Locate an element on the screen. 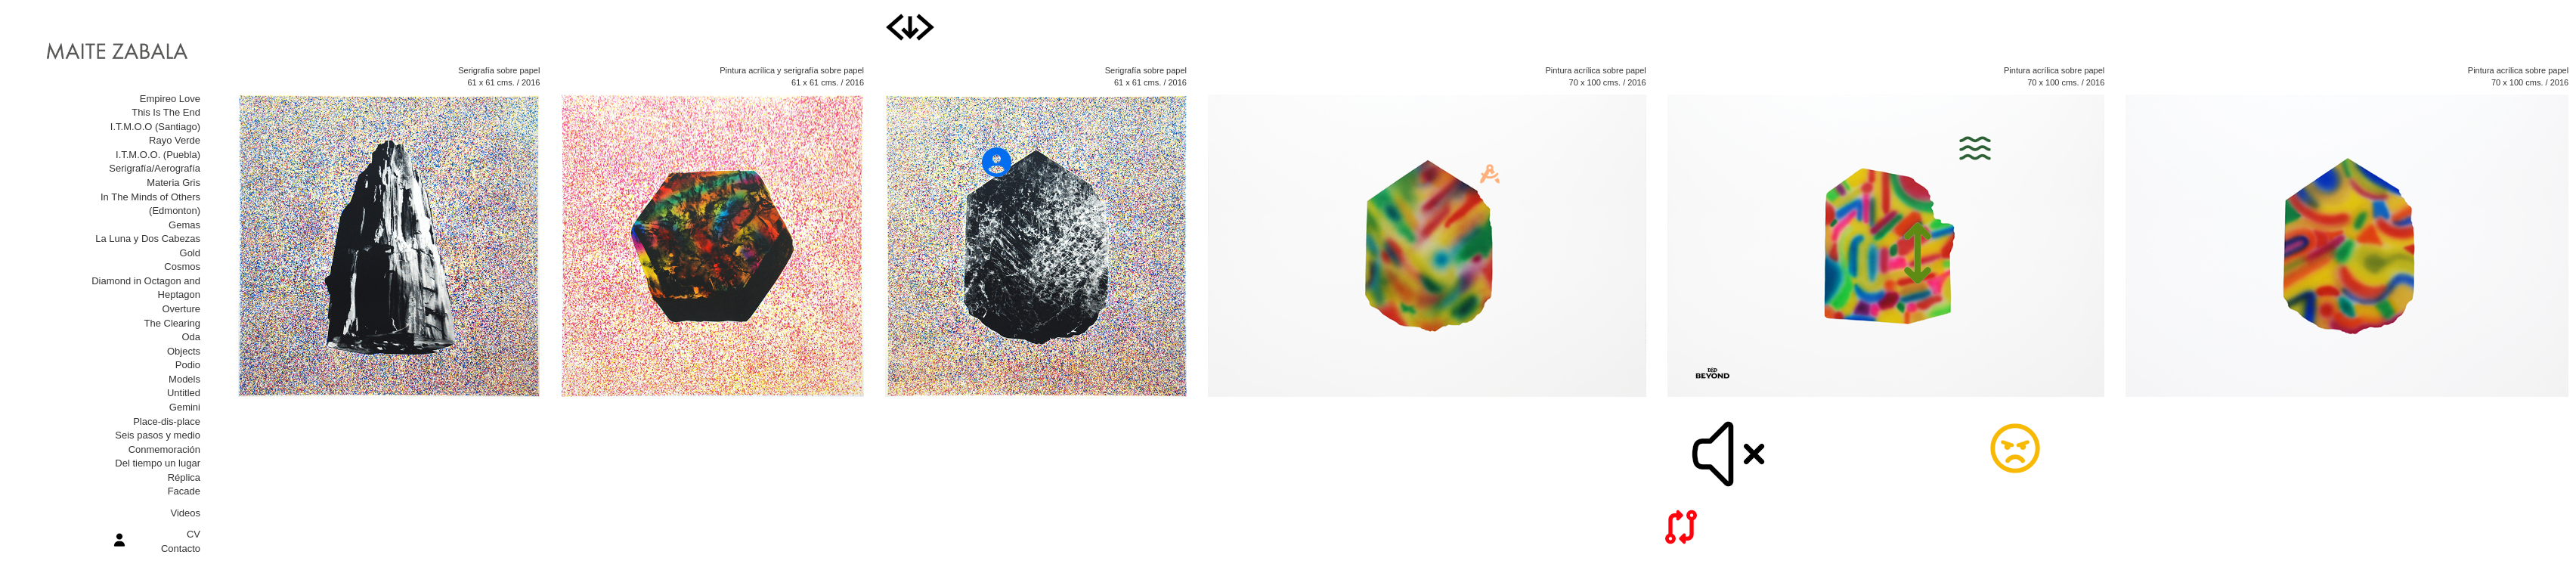  compare code versions or branches is located at coordinates (1681, 527).